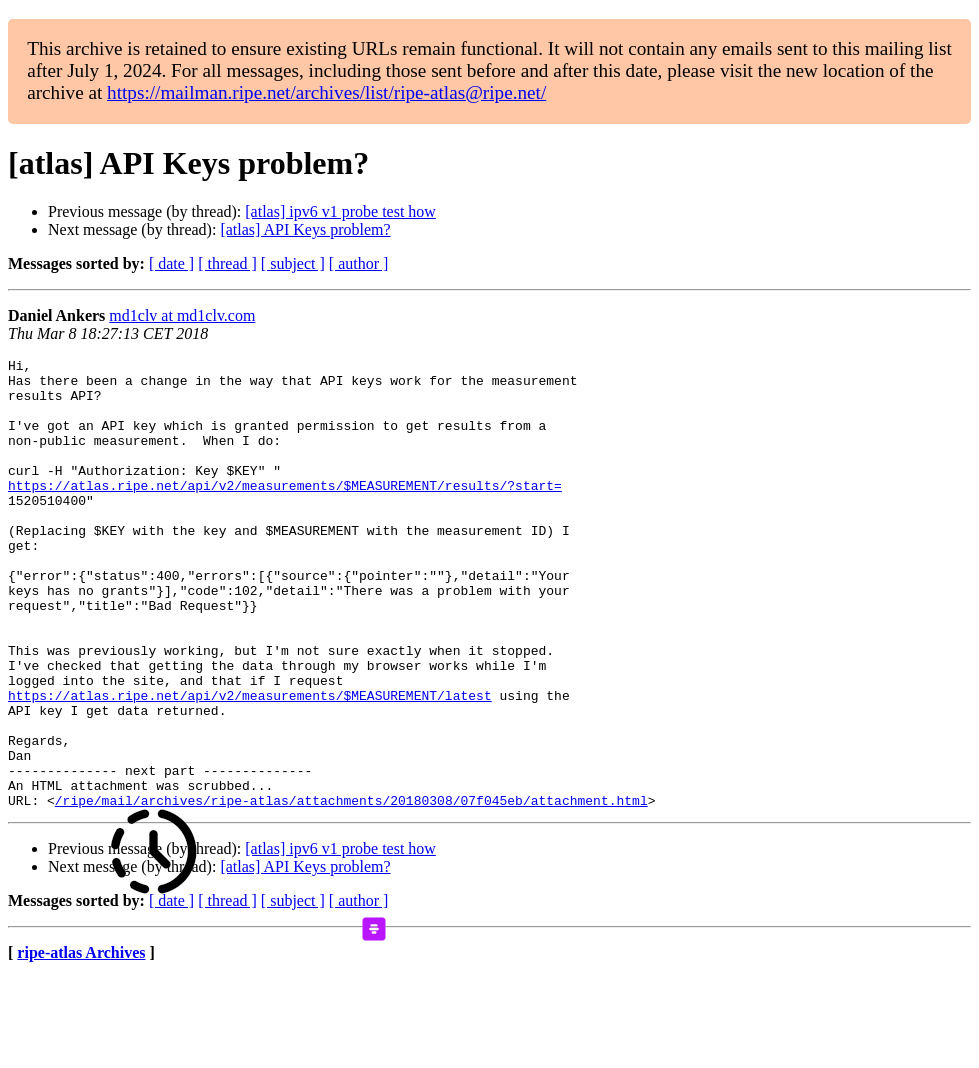 Image resolution: width=979 pixels, height=1068 pixels. What do you see at coordinates (153, 851) in the screenshot?
I see `toggle viewing history on or off` at bounding box center [153, 851].